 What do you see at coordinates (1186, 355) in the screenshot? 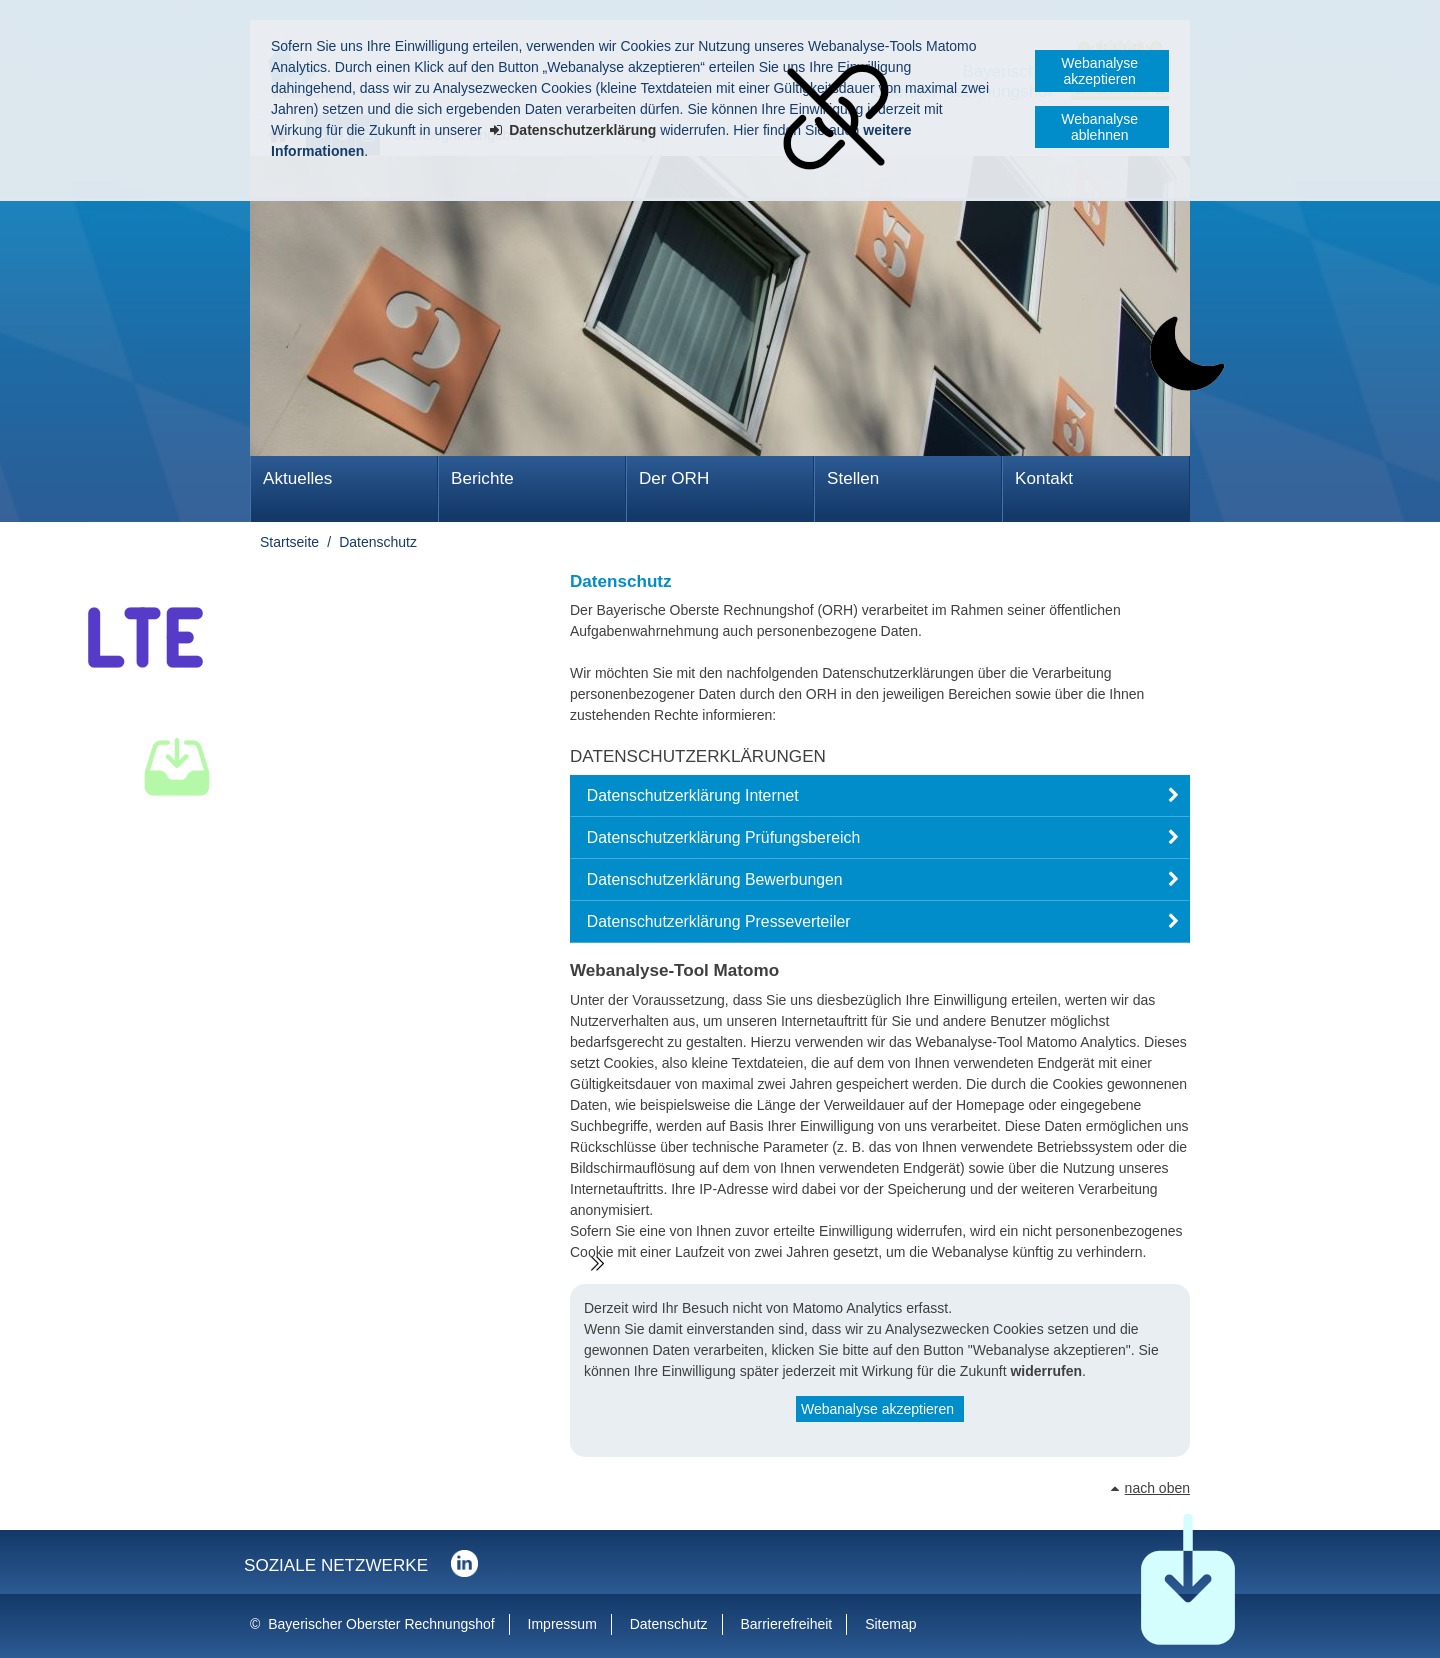
I see `enable dark mode` at bounding box center [1186, 355].